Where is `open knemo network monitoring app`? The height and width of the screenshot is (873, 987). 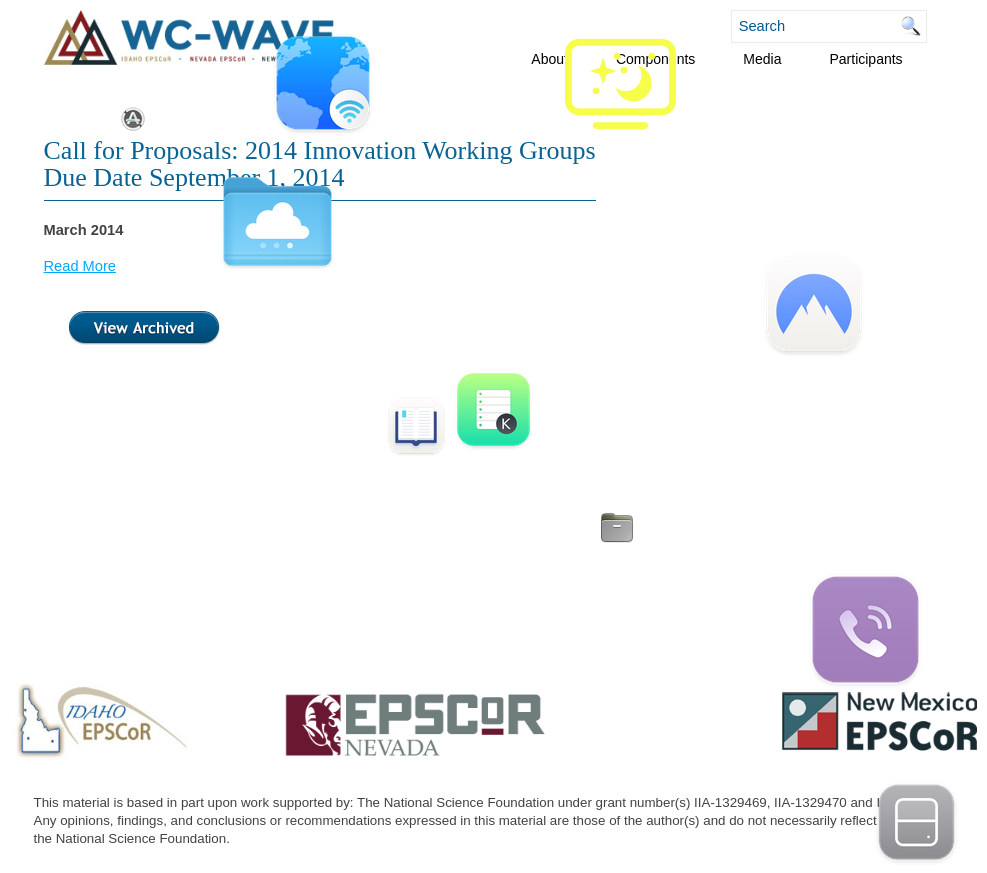
open knemo network monitoring app is located at coordinates (323, 83).